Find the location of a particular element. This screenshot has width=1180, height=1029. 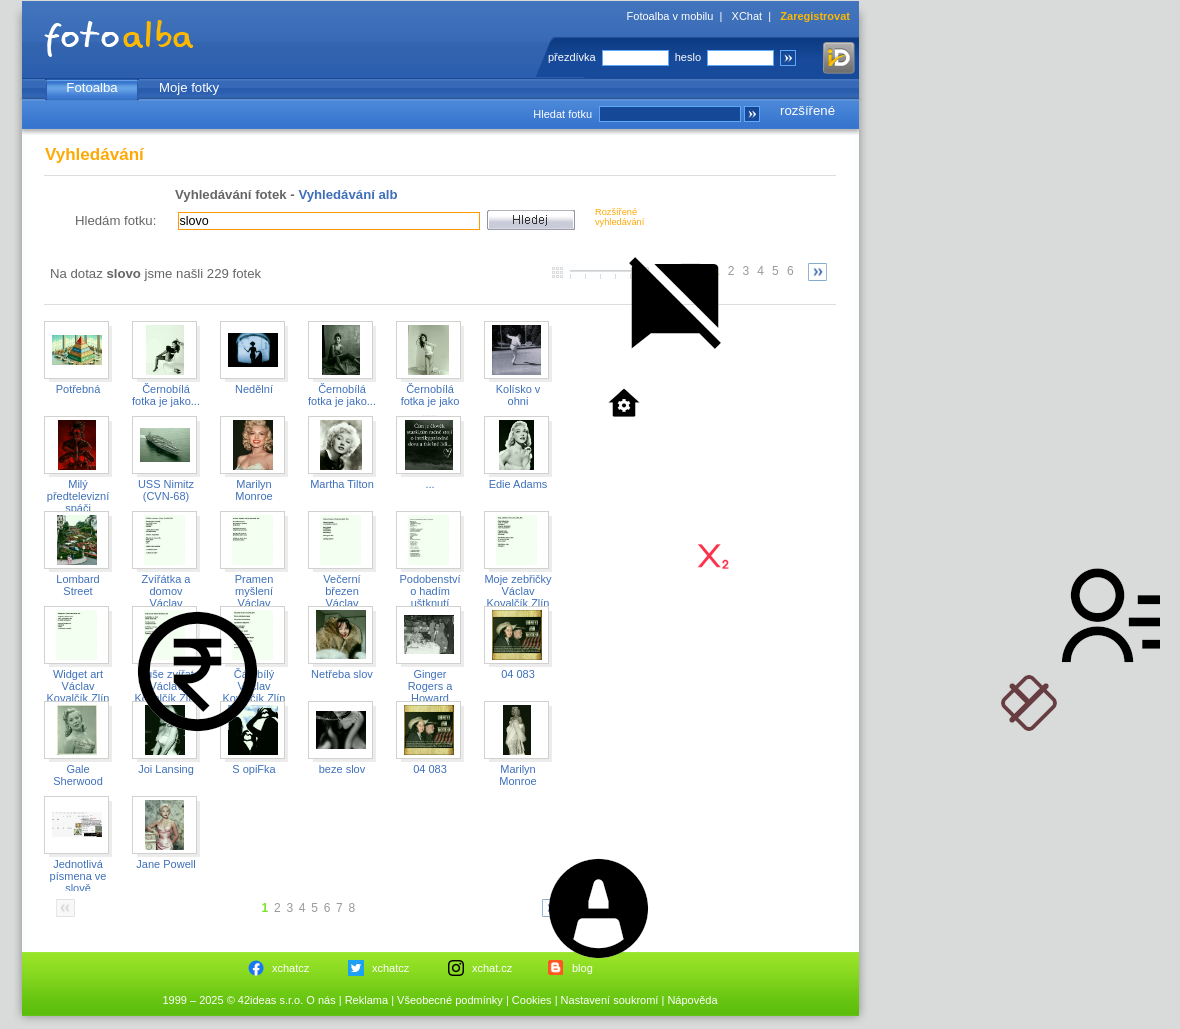

mute or disable chat notifications is located at coordinates (675, 303).